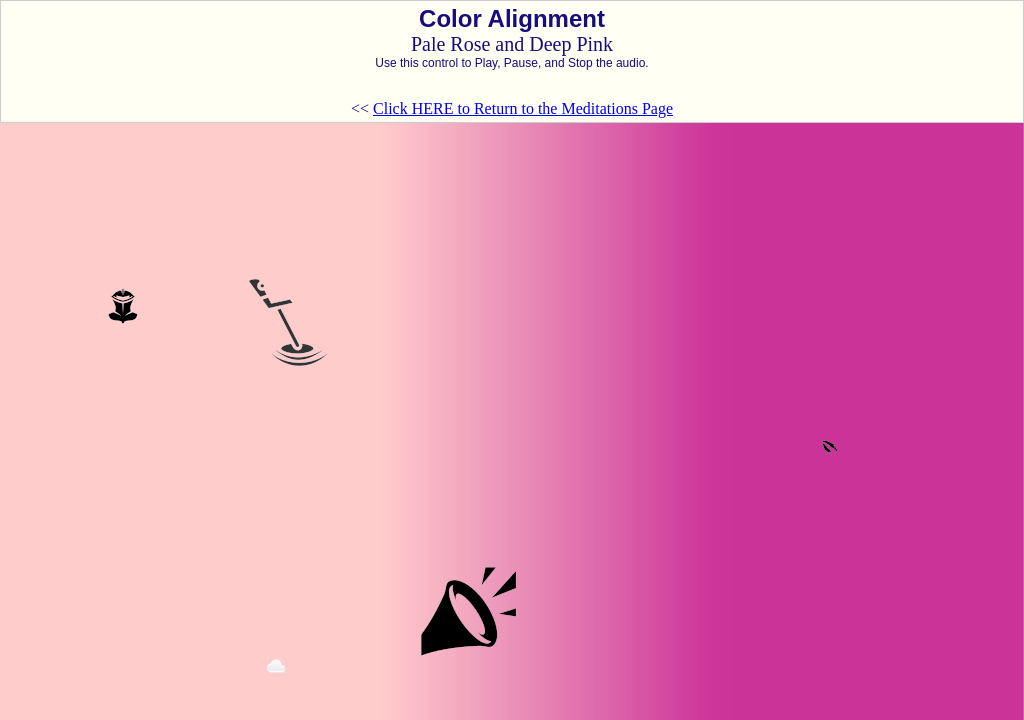  What do you see at coordinates (123, 306) in the screenshot?
I see `select knight or medieval warrior class` at bounding box center [123, 306].